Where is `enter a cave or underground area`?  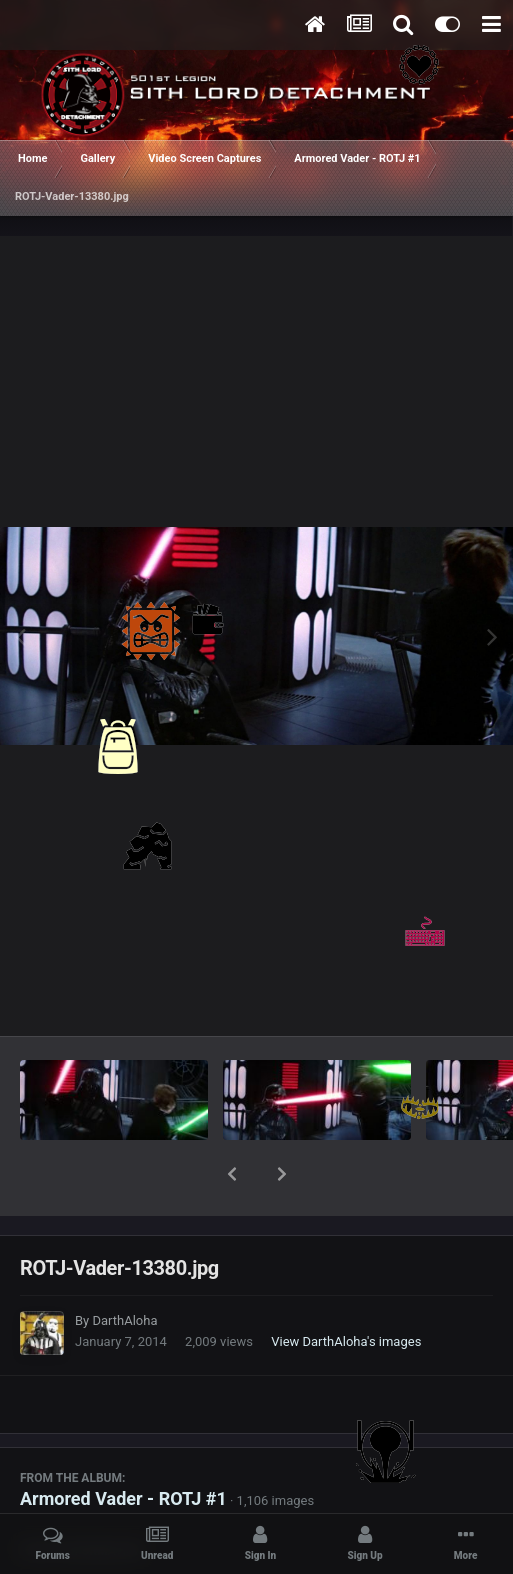 enter a cave or underground area is located at coordinates (147, 845).